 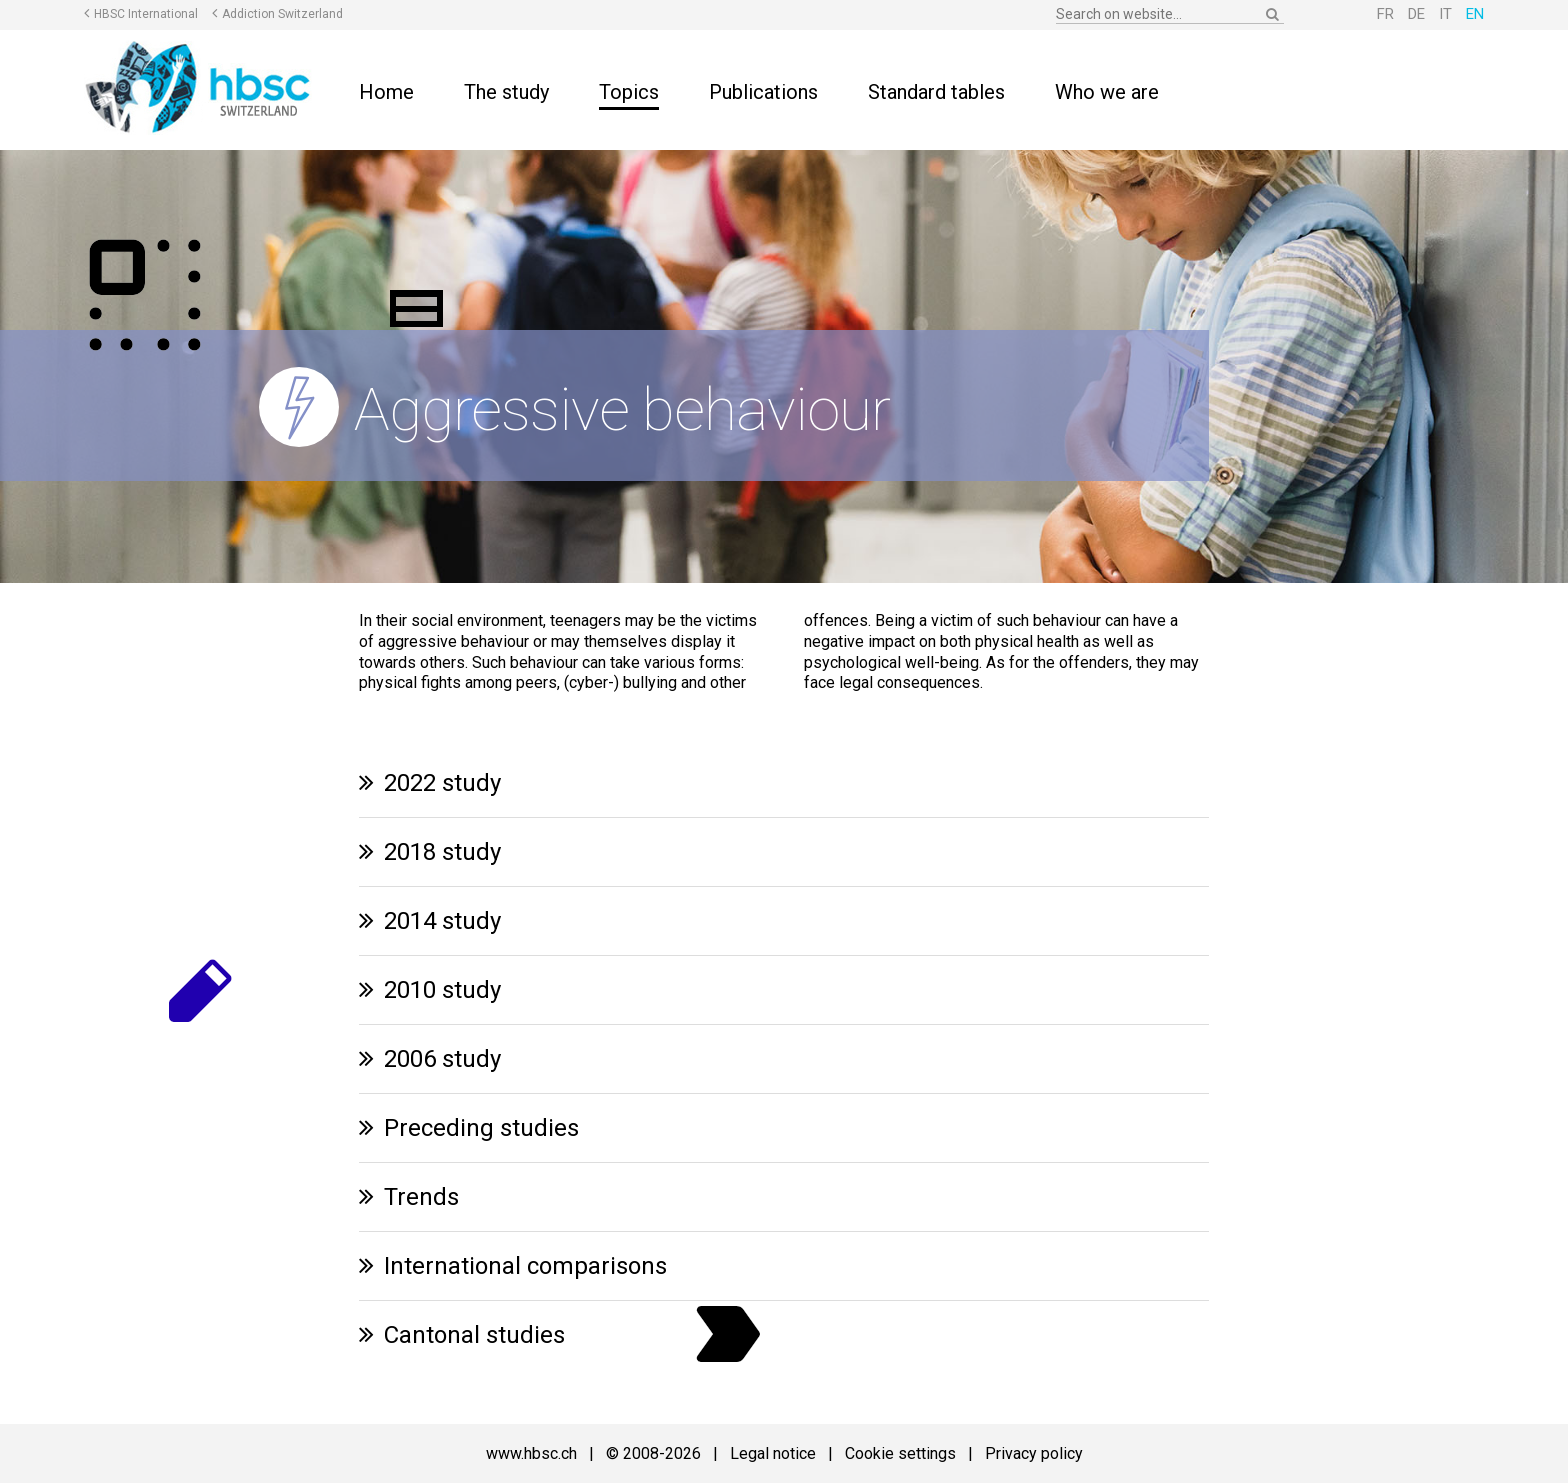 I want to click on mark a message or item as important, so click(x=725, y=1334).